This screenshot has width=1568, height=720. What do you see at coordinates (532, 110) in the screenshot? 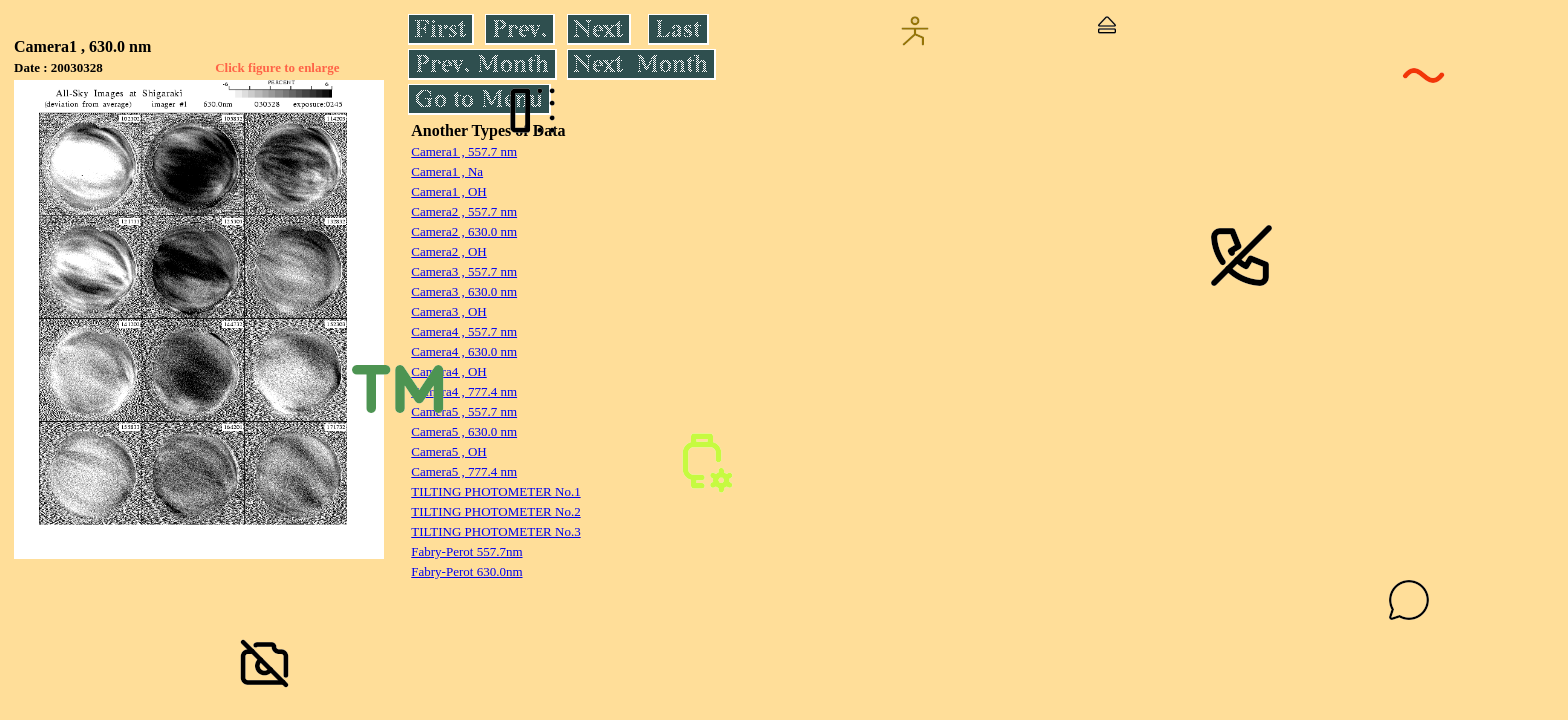
I see `align selected element to the left` at bounding box center [532, 110].